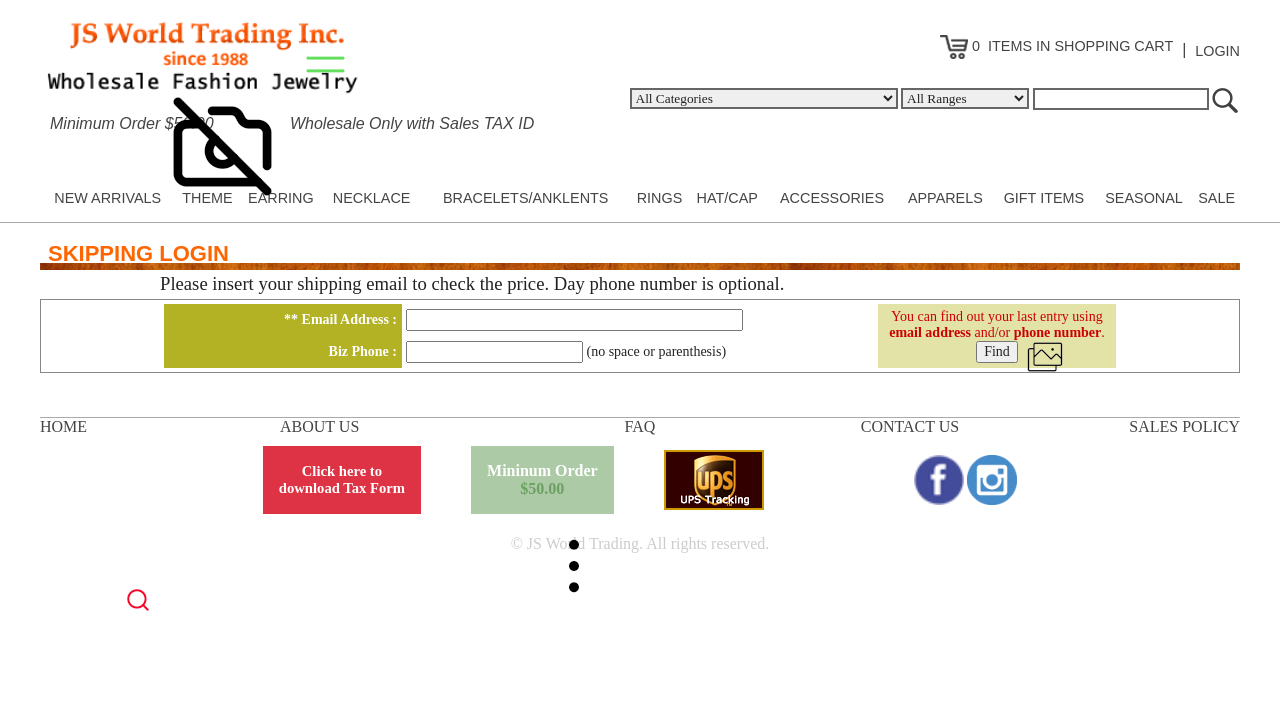 The width and height of the screenshot is (1280, 720). I want to click on open more options menu, so click(574, 566).